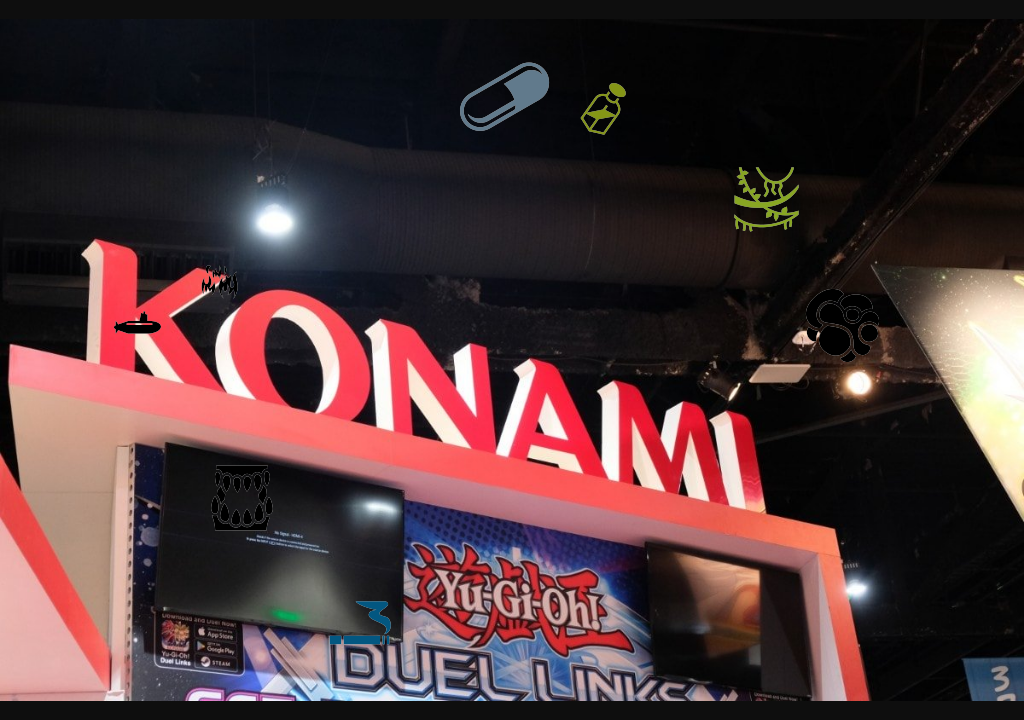 This screenshot has height=720, width=1024. I want to click on indicates a designated smoking area, so click(360, 631).